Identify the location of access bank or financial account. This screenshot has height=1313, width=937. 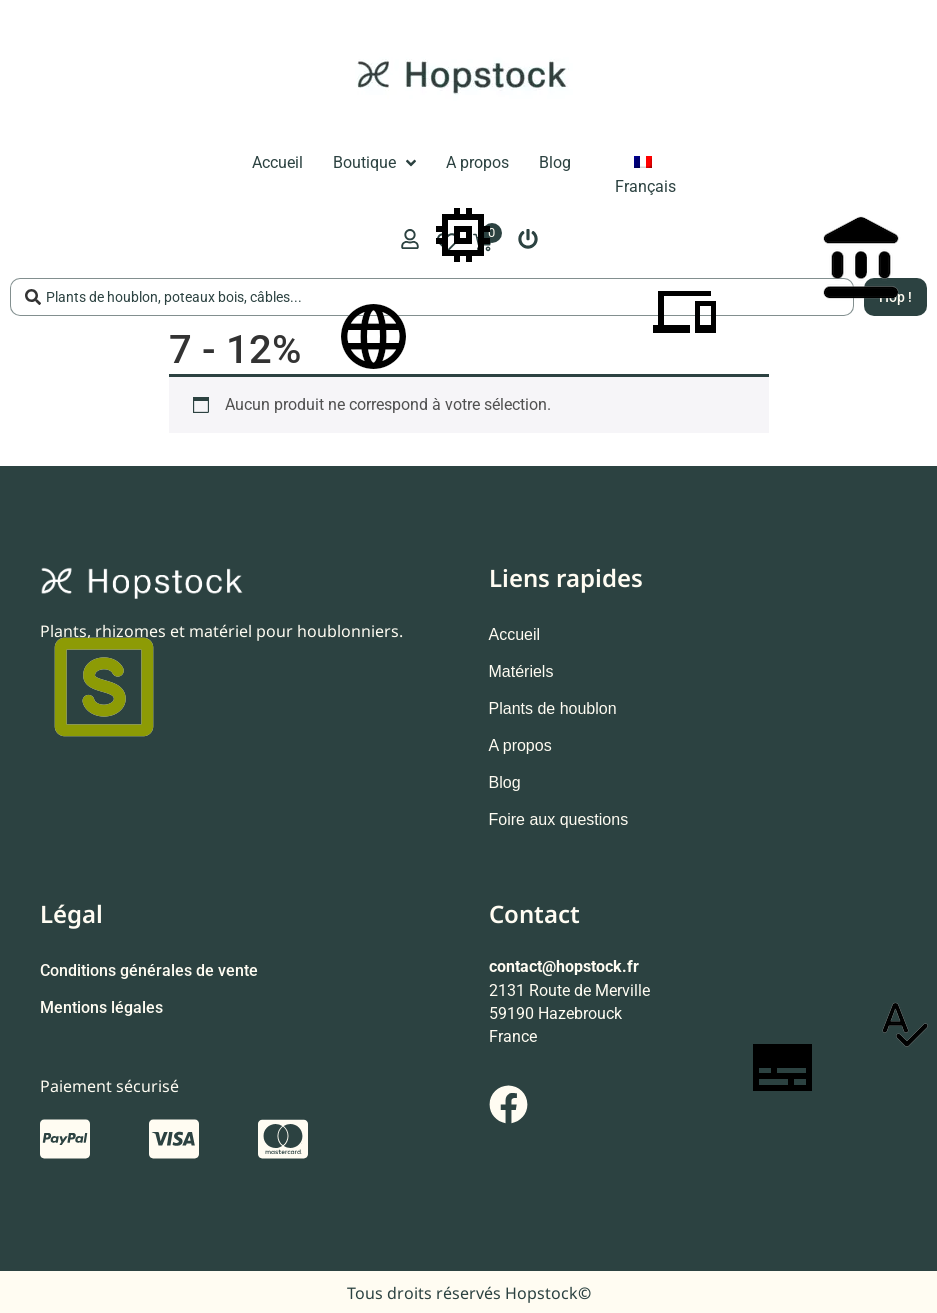
(863, 259).